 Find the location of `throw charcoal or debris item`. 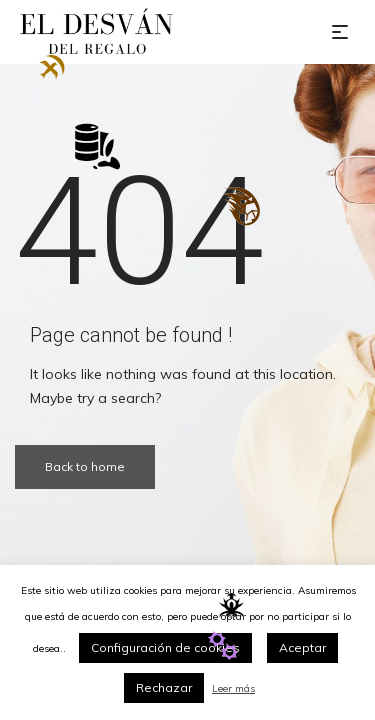

throw charcoal or debris item is located at coordinates (241, 206).